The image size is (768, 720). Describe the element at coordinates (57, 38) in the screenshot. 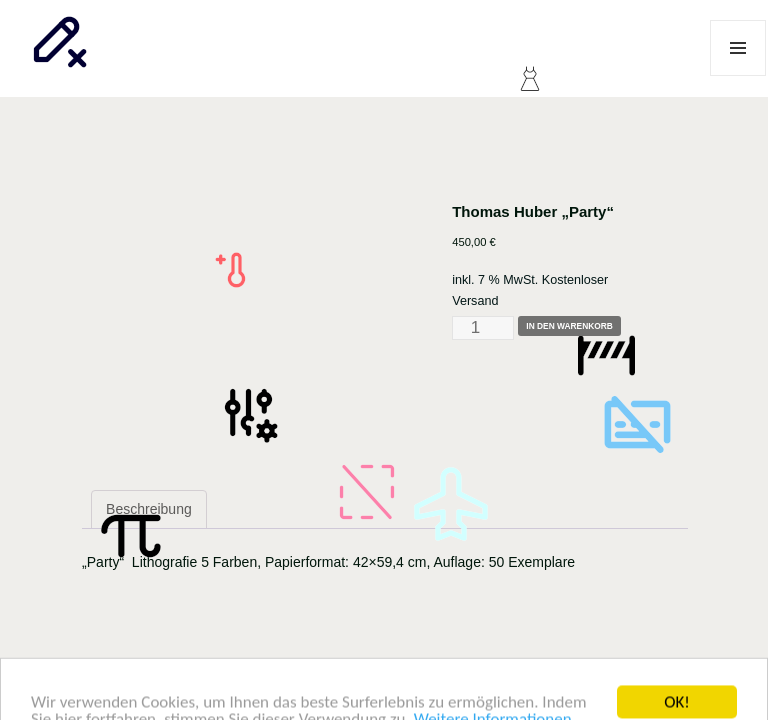

I see `cancel editing mode` at that location.